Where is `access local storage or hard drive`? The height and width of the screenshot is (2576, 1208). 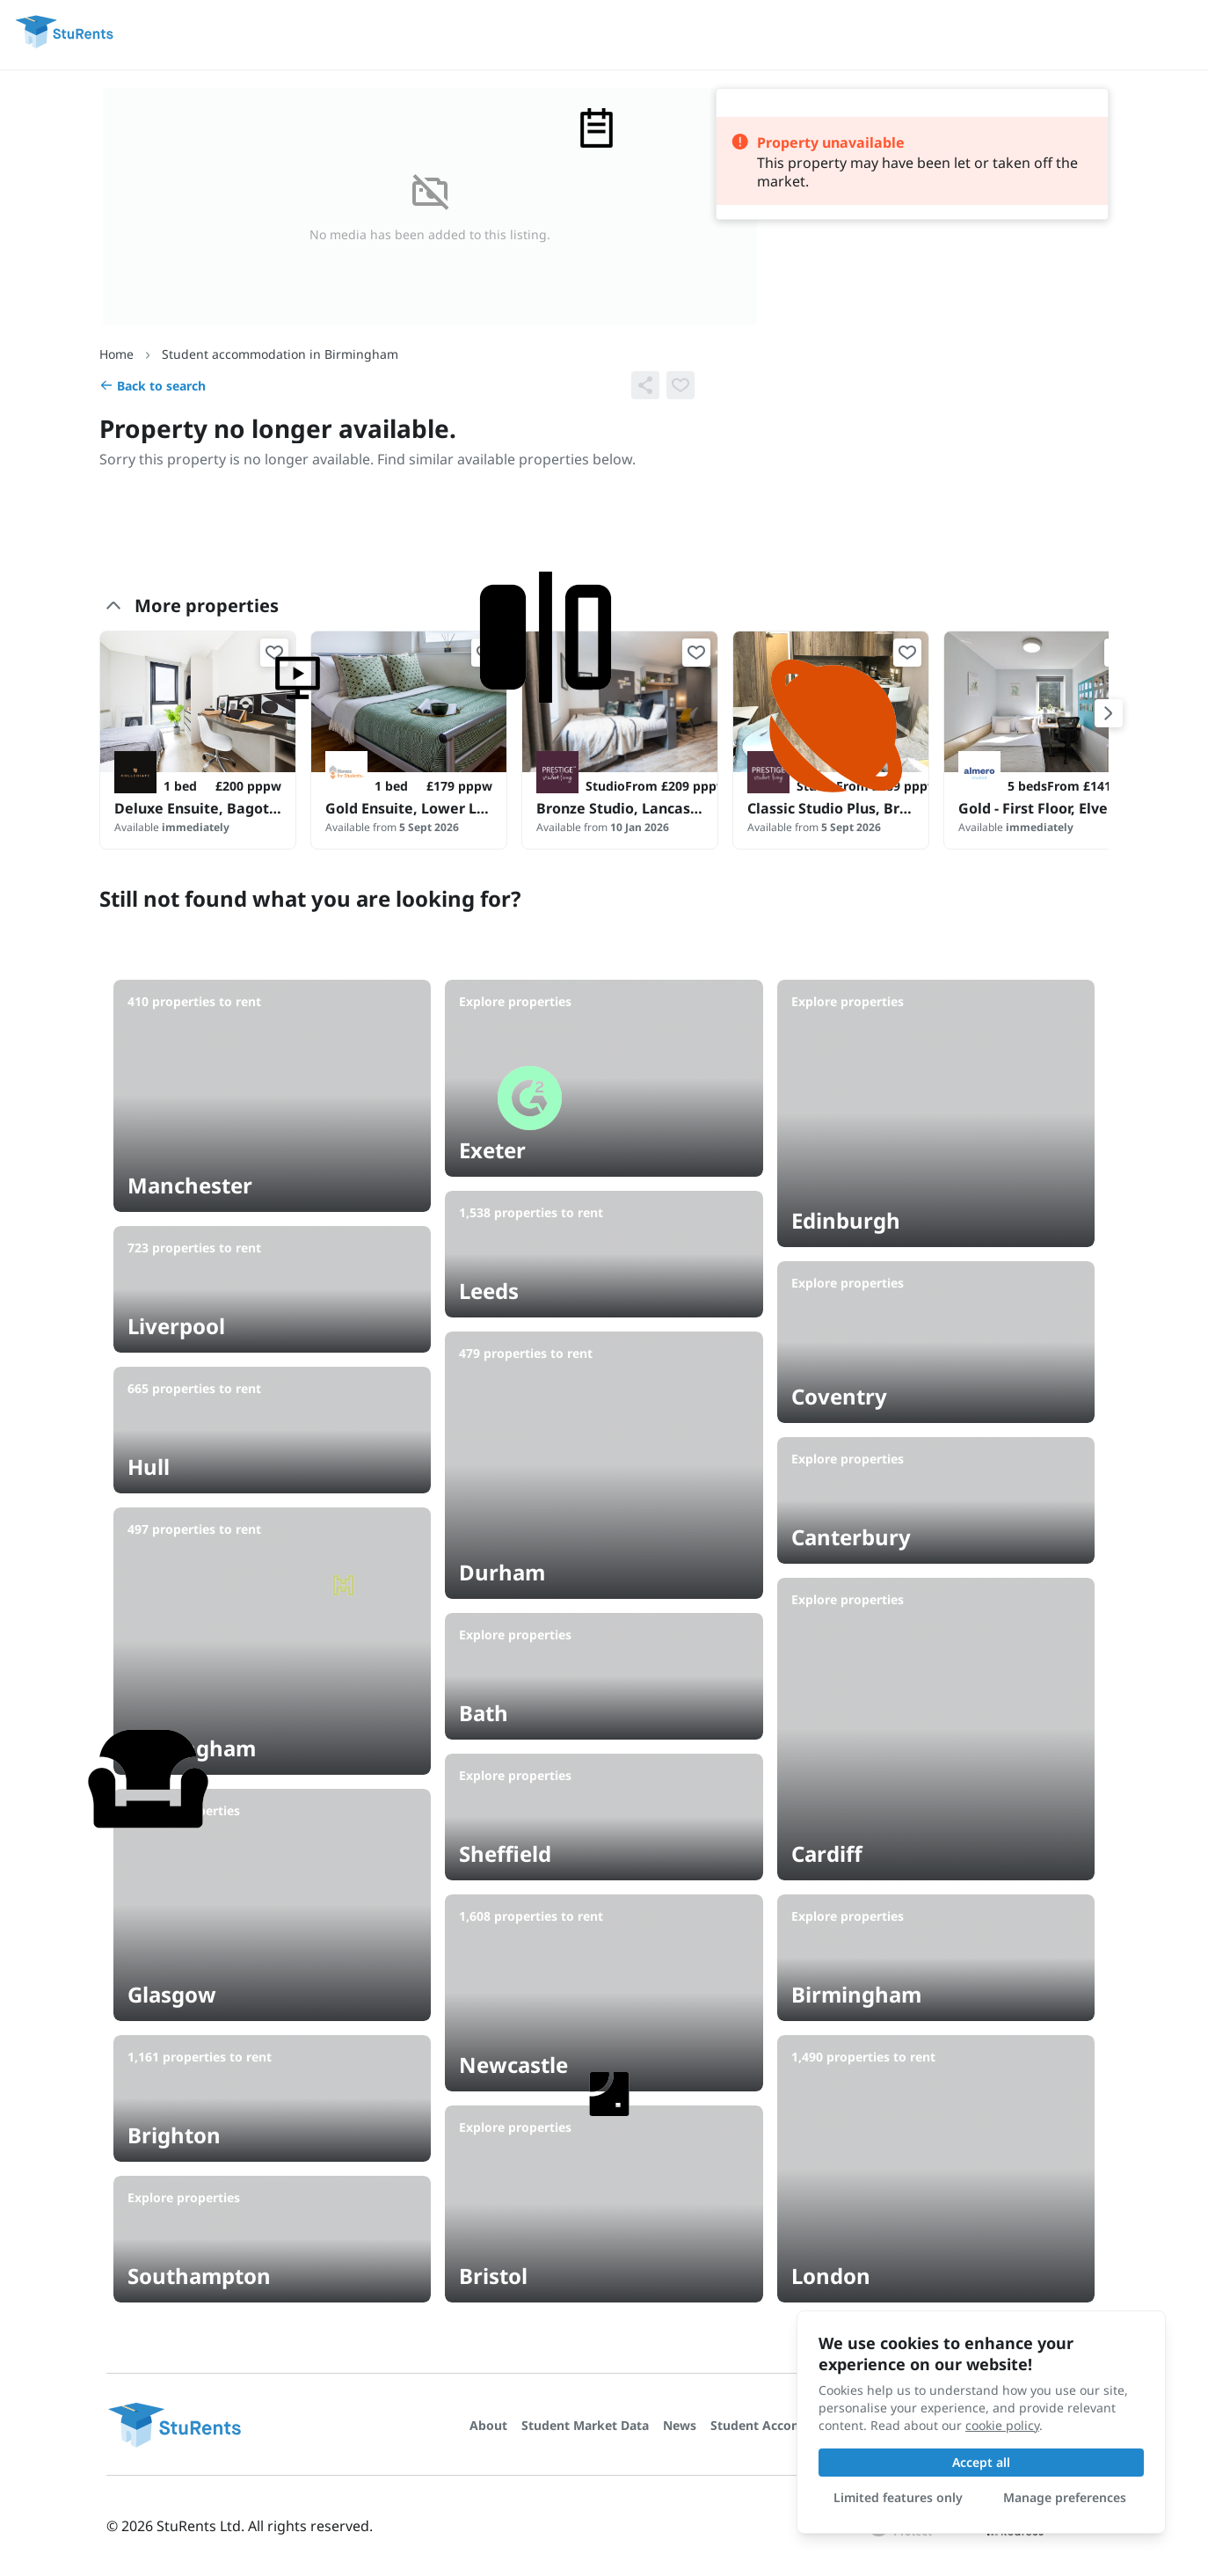 access local storage or hard drive is located at coordinates (609, 2094).